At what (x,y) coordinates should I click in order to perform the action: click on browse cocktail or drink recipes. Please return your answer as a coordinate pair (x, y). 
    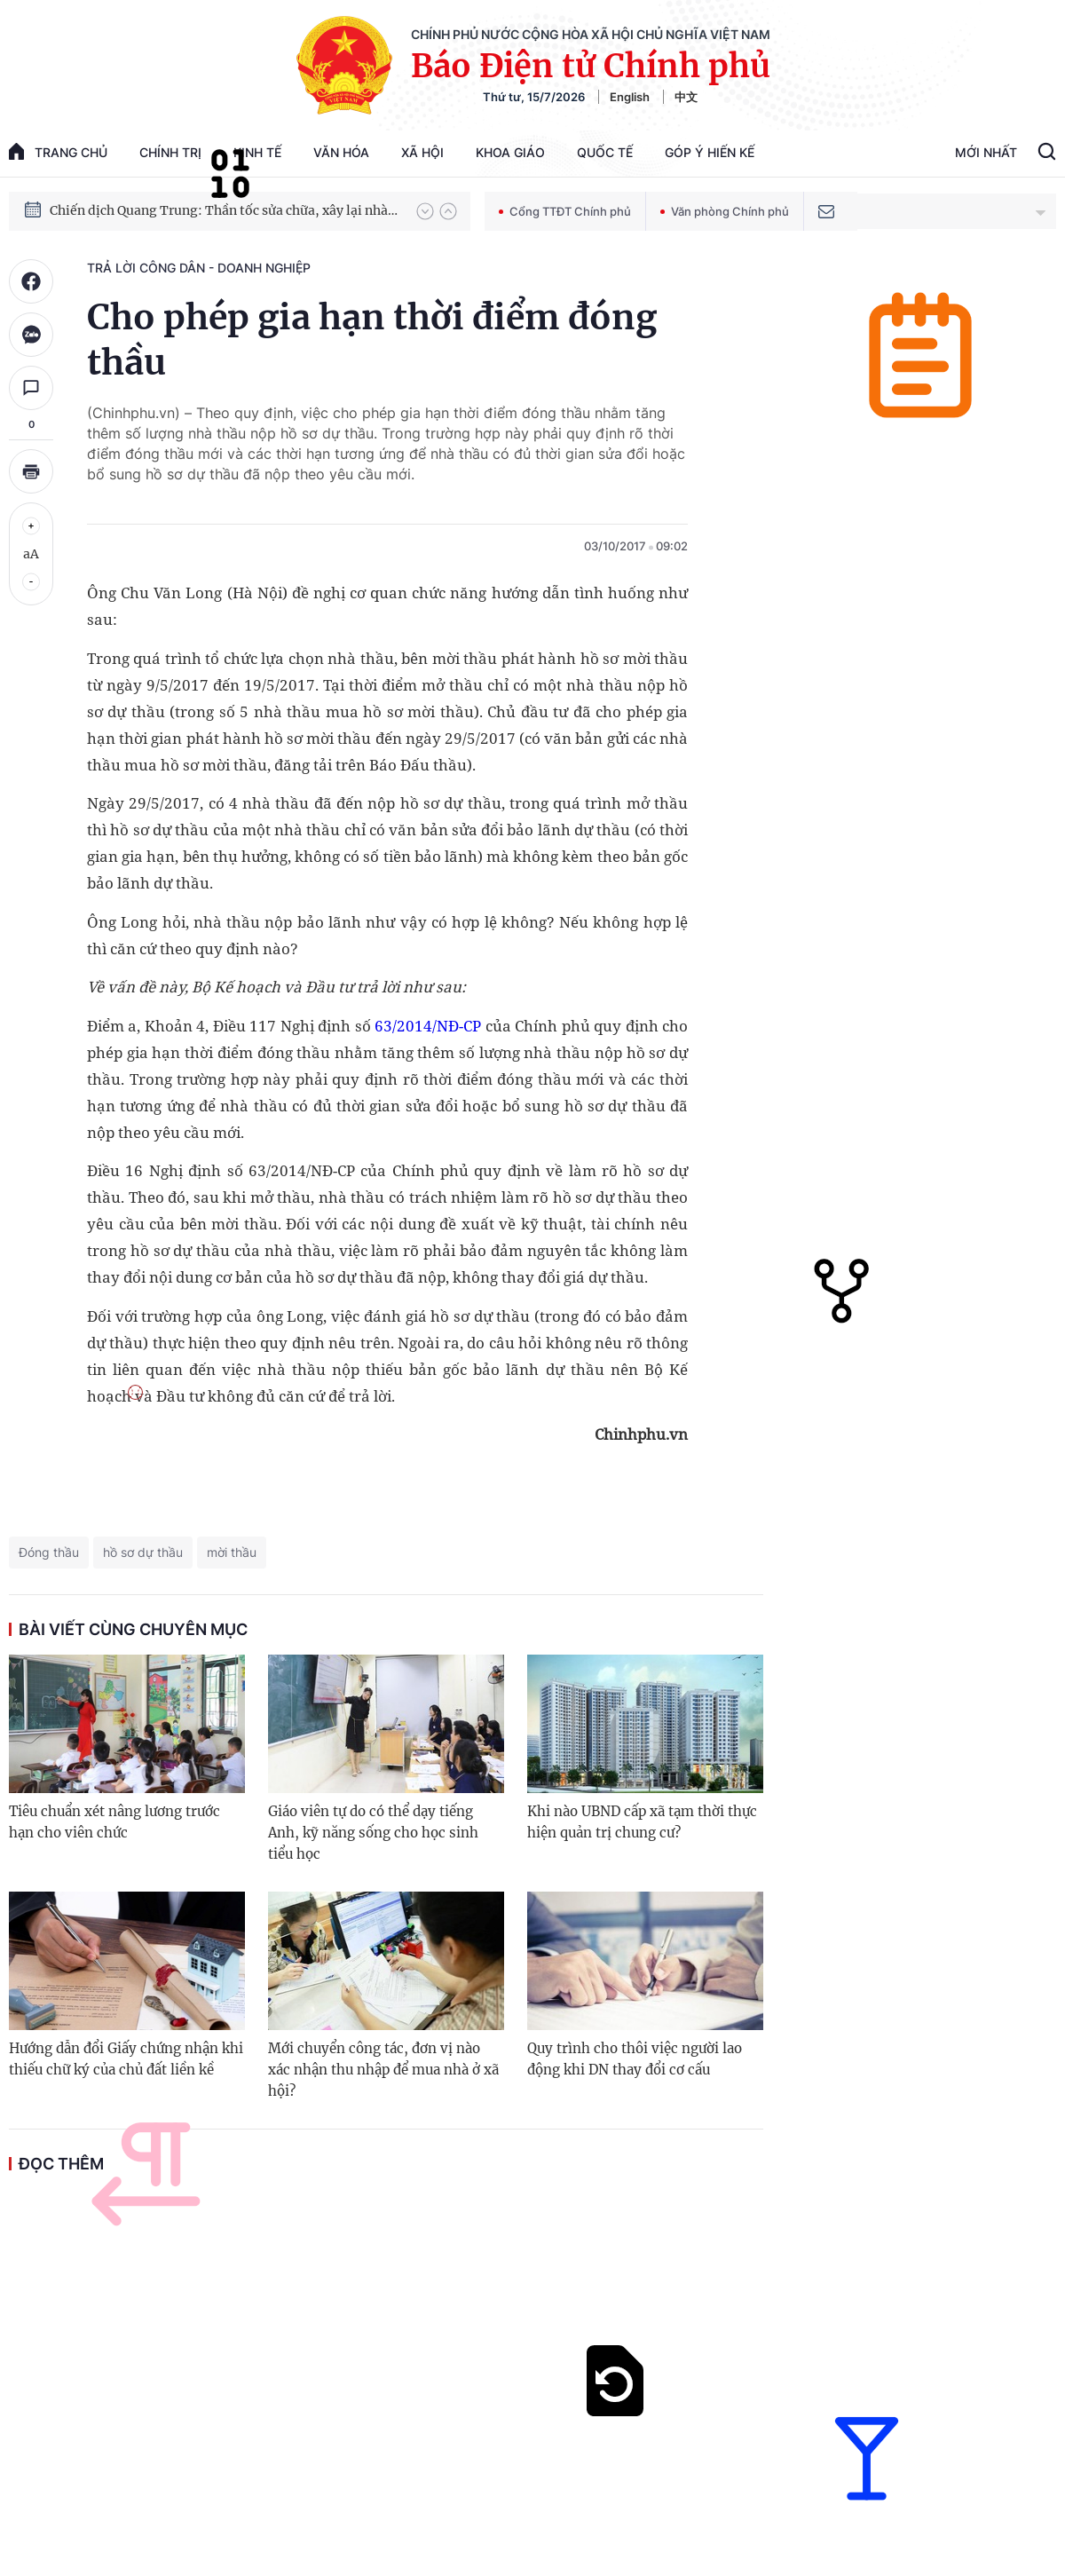
    Looking at the image, I should click on (866, 2456).